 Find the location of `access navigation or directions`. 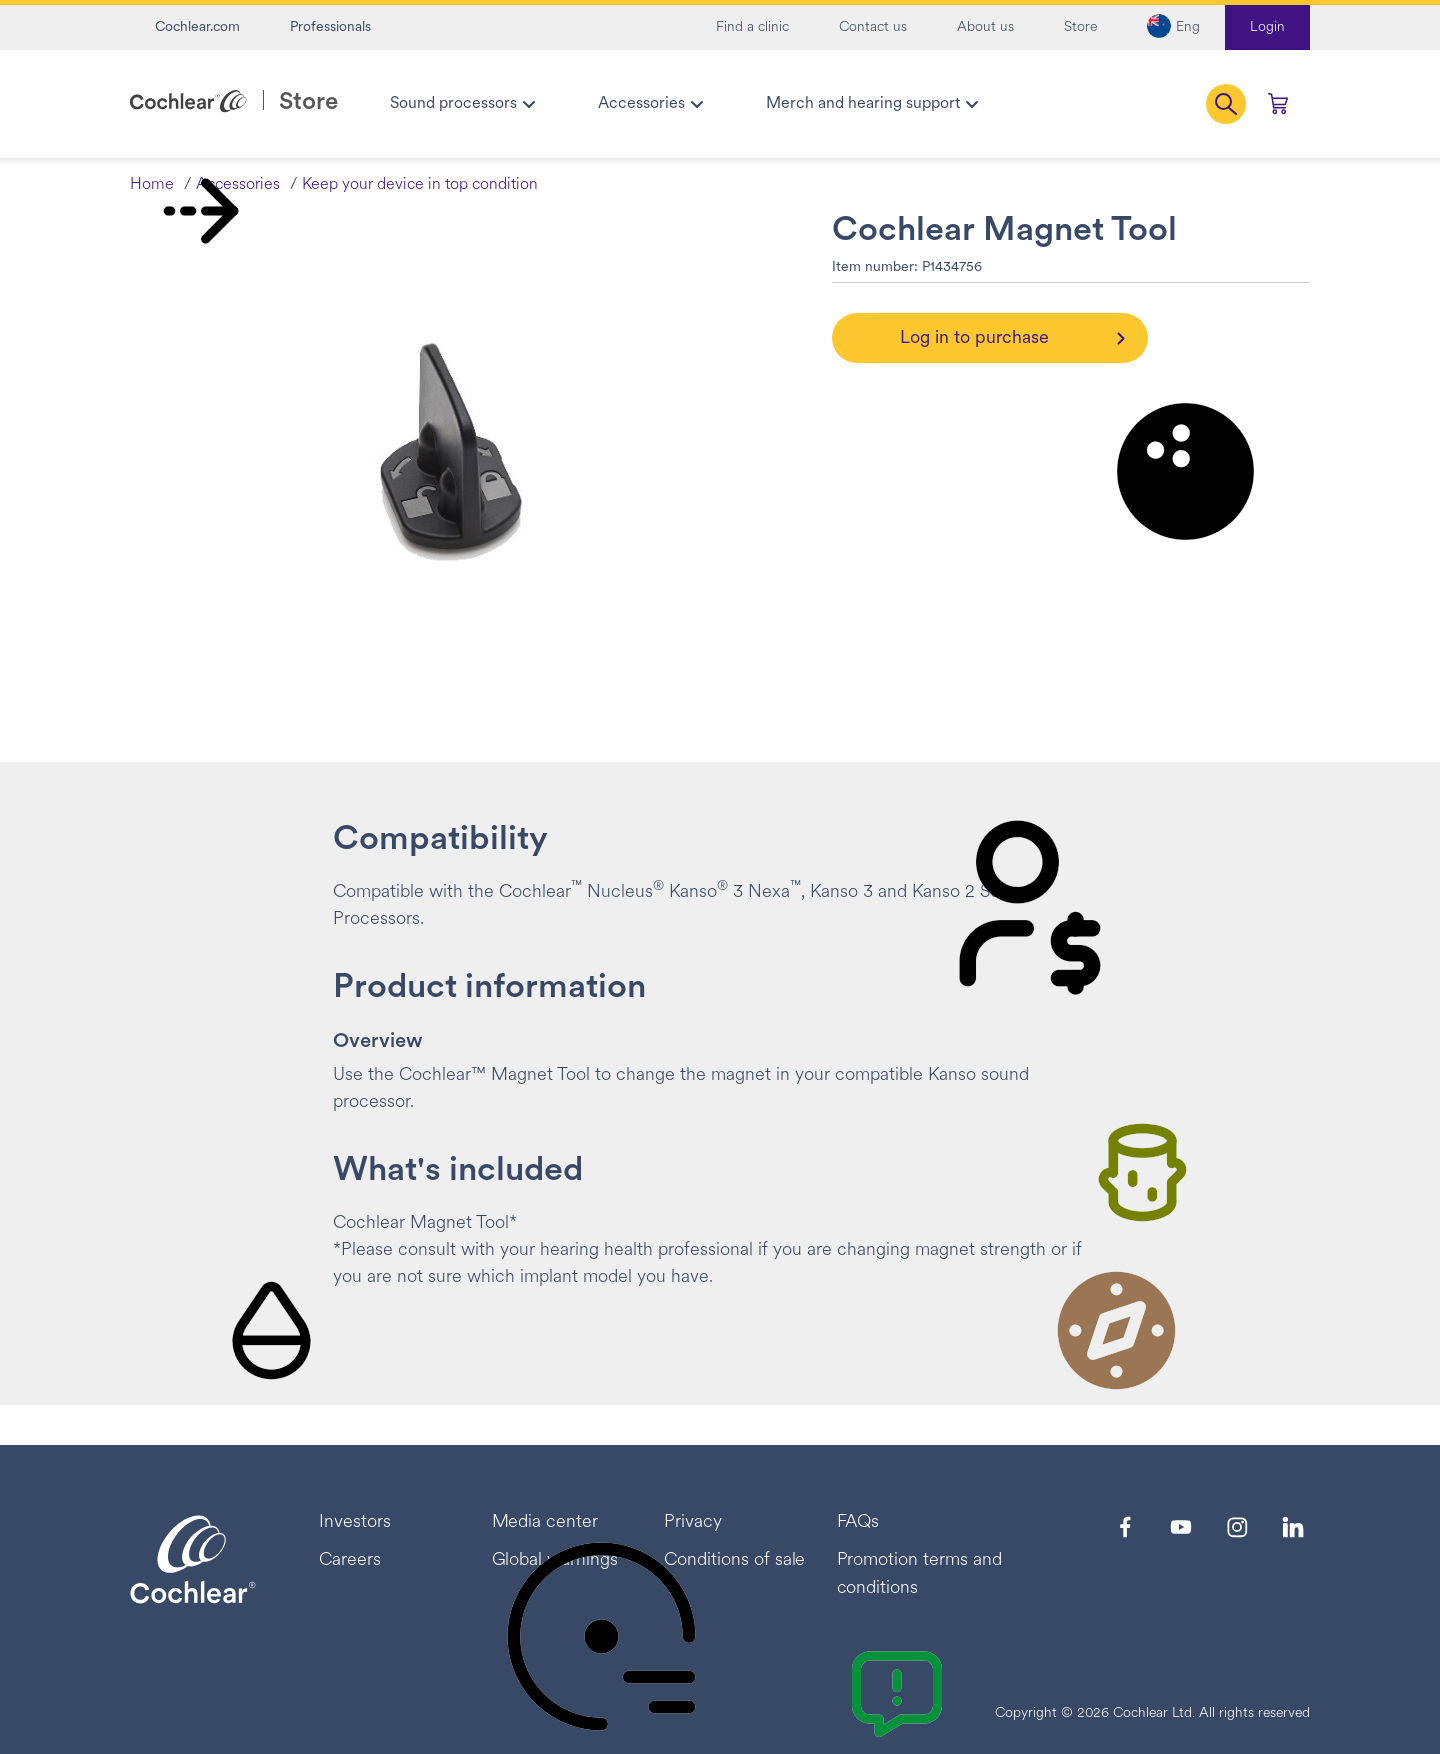

access navigation or directions is located at coordinates (1116, 1330).